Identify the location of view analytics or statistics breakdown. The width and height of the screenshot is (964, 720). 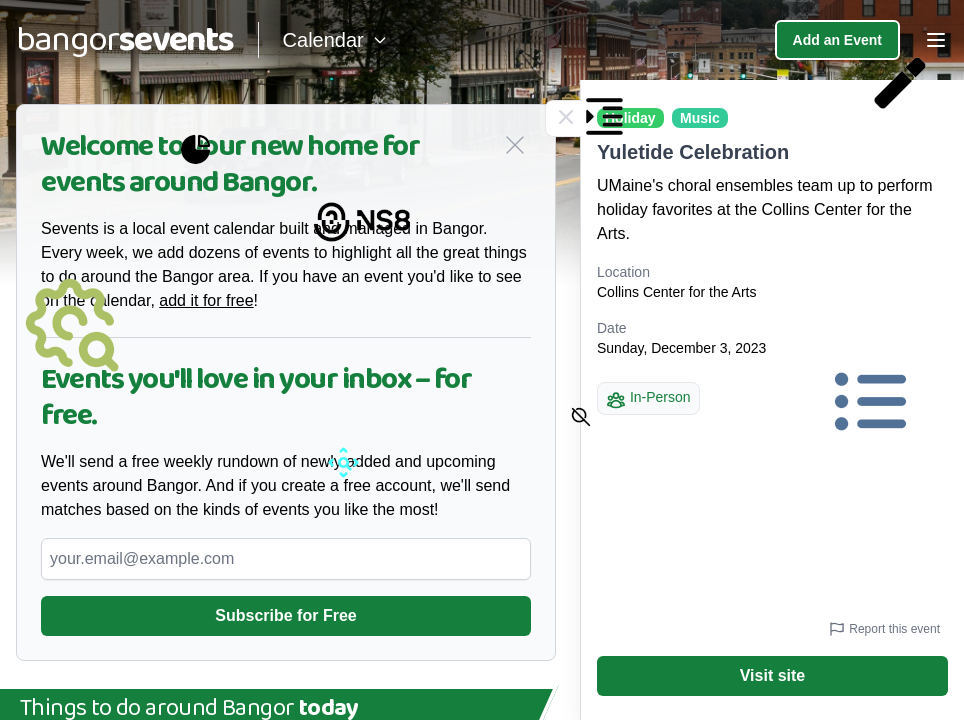
(195, 149).